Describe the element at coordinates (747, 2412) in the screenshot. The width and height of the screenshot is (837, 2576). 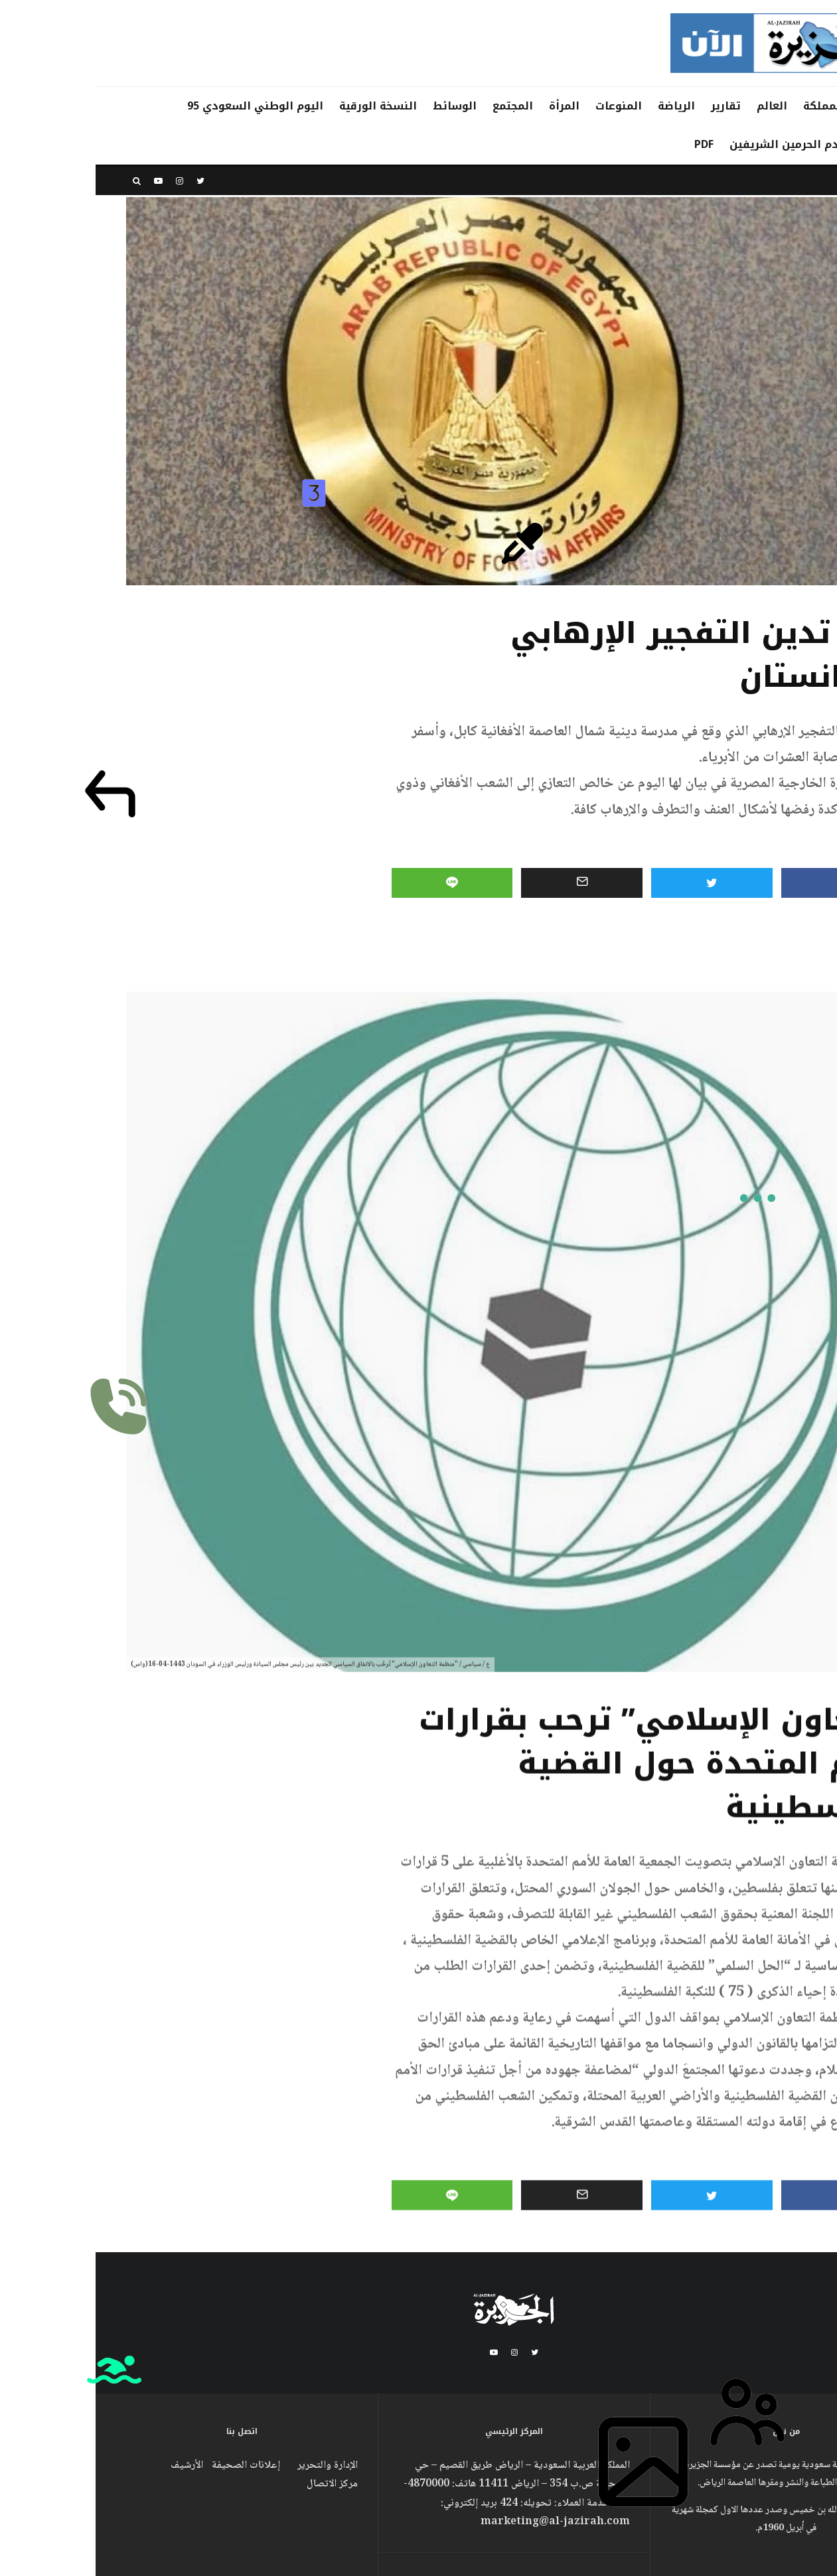
I see `view contacts or friends list` at that location.